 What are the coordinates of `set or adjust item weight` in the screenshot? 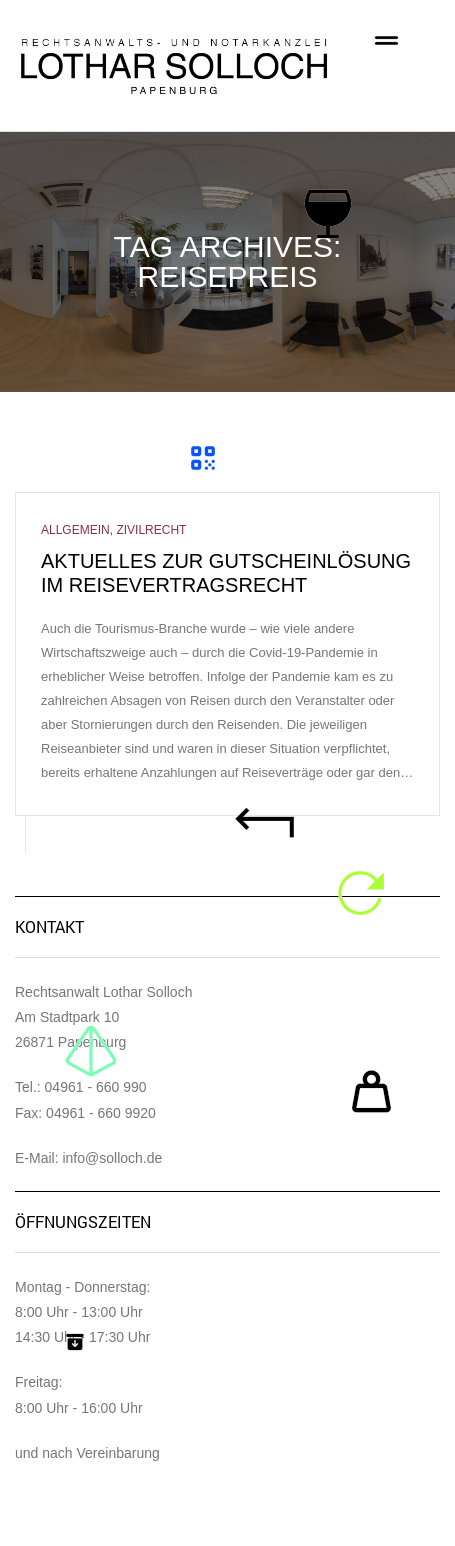 It's located at (371, 1092).